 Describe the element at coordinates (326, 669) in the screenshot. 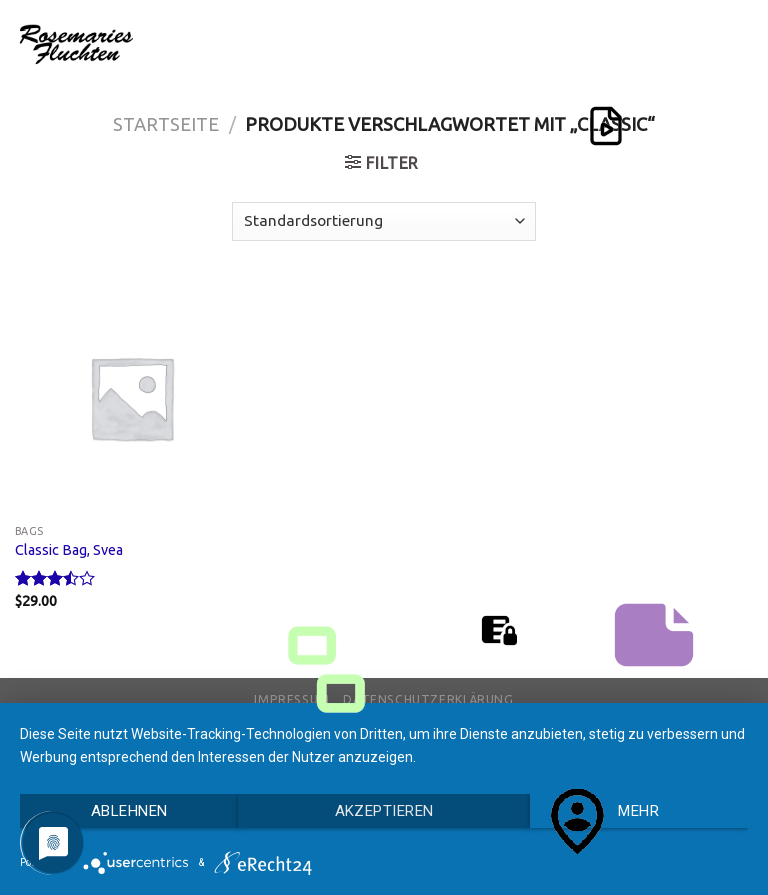

I see `ungroup selected objects` at that location.